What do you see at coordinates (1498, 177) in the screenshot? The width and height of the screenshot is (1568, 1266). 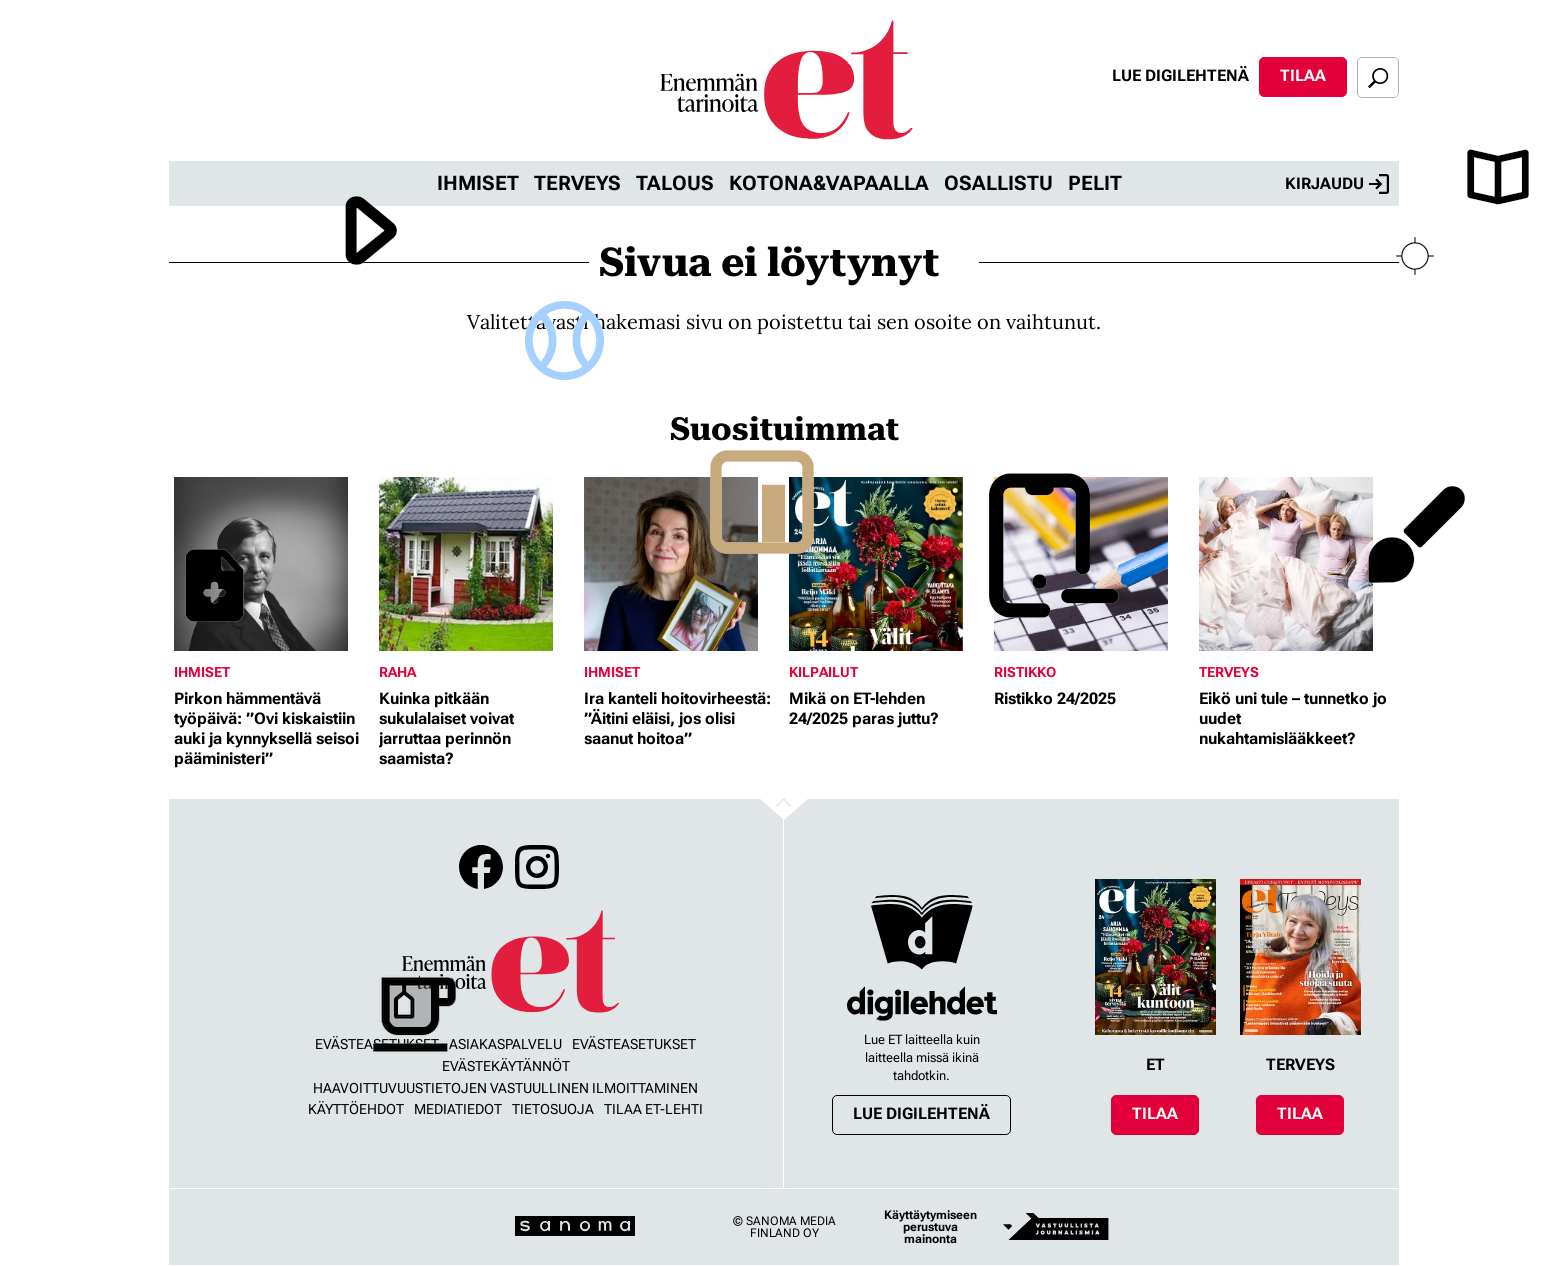 I see `open reading mode or e-book reader` at bounding box center [1498, 177].